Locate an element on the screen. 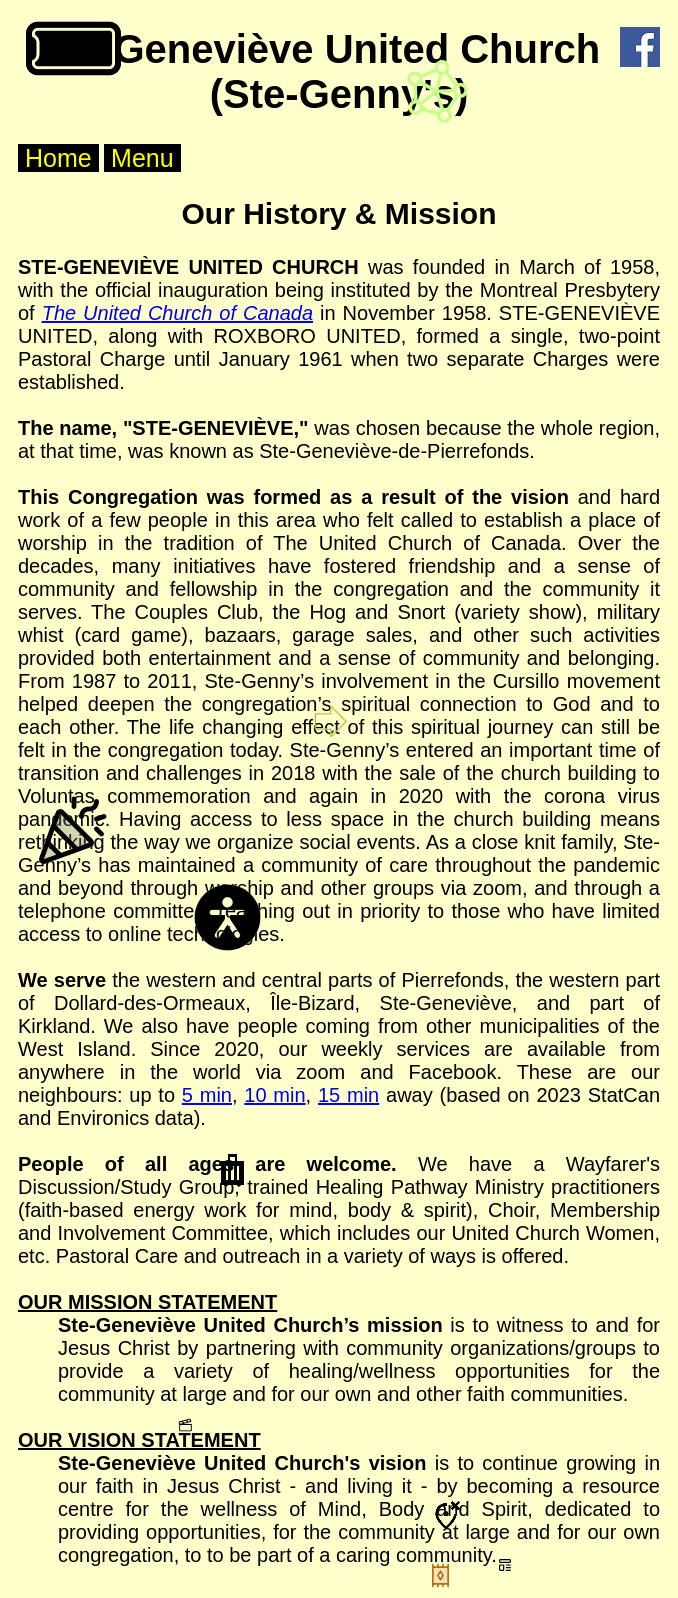 Image resolution: width=678 pixels, height=1598 pixels. access travel or trip information is located at coordinates (232, 1170).